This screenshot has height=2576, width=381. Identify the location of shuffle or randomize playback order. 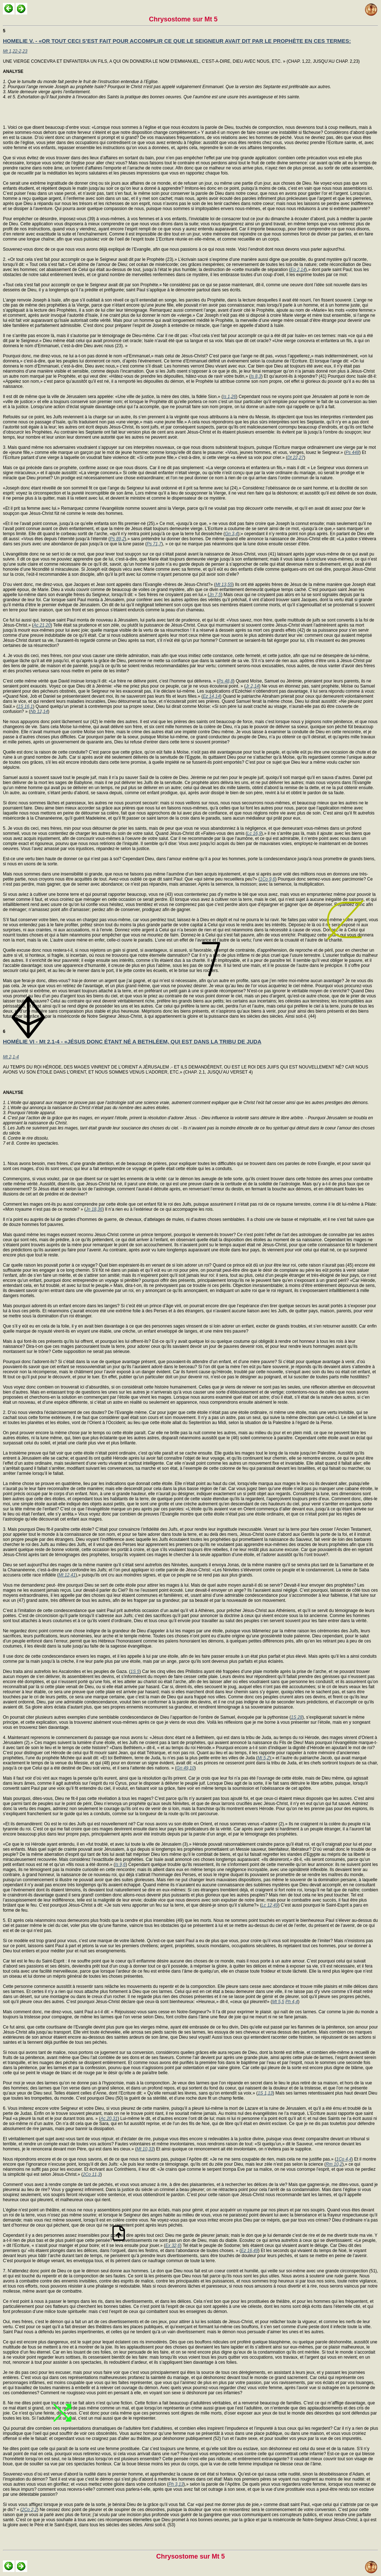
(62, 2413).